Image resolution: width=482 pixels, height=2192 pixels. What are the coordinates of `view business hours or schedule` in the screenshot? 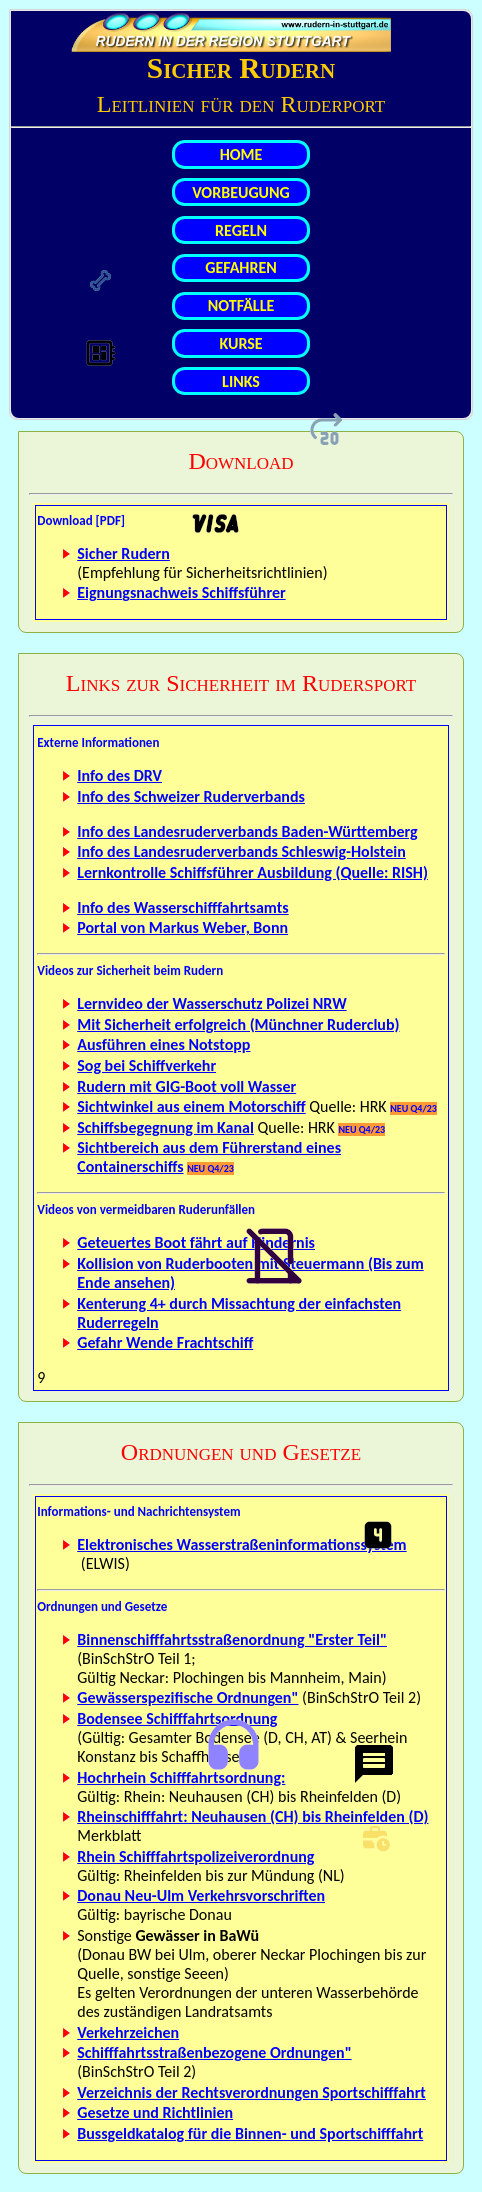 It's located at (375, 1838).